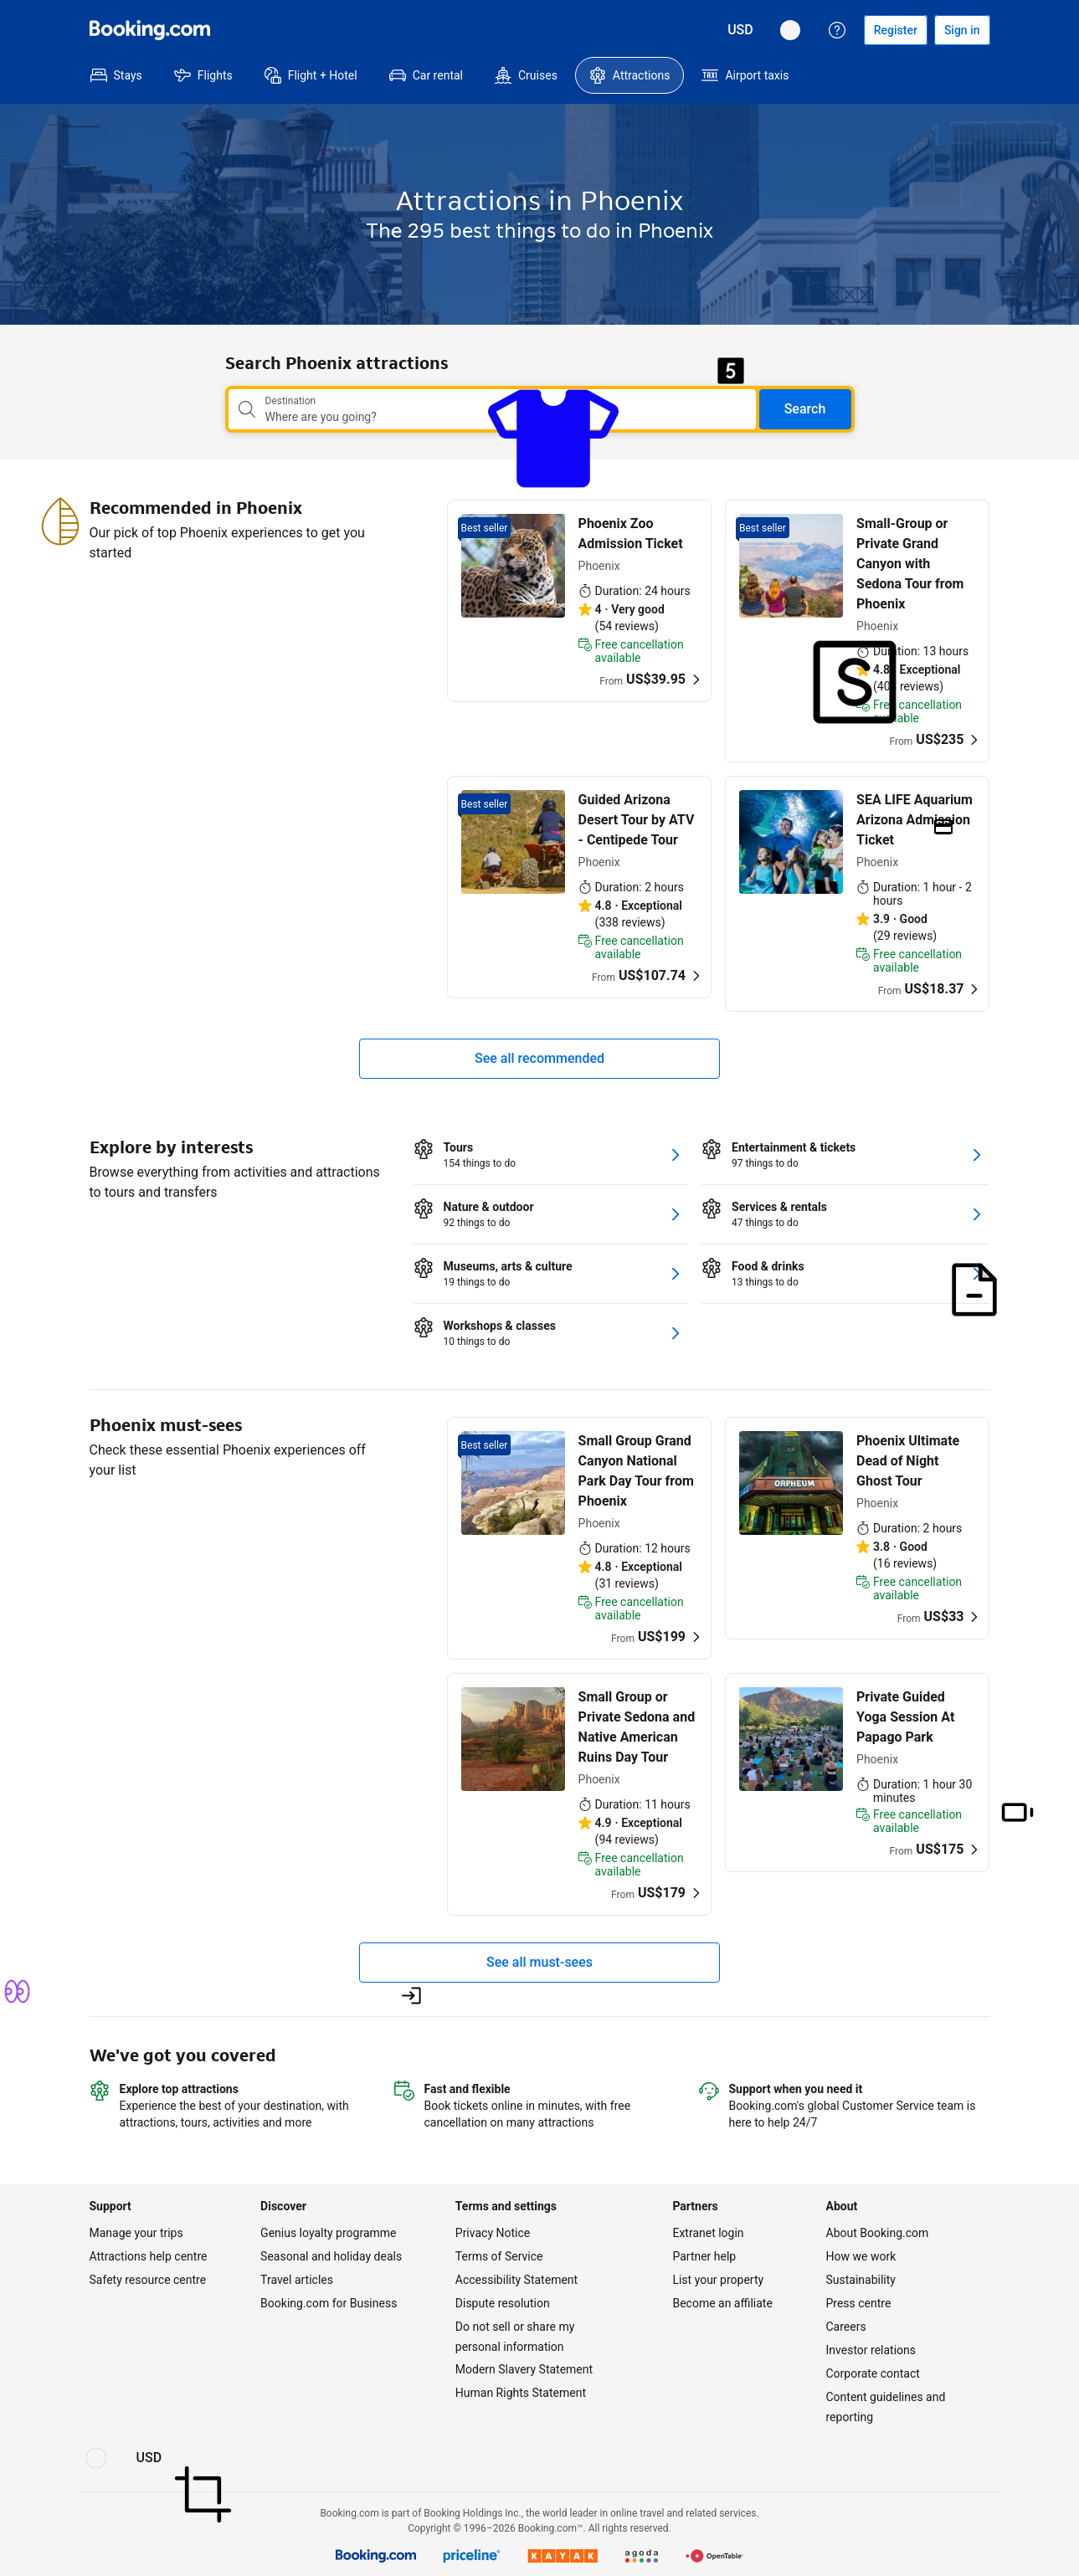 The width and height of the screenshot is (1079, 2576). I want to click on view who has seen your content, so click(17, 1991).